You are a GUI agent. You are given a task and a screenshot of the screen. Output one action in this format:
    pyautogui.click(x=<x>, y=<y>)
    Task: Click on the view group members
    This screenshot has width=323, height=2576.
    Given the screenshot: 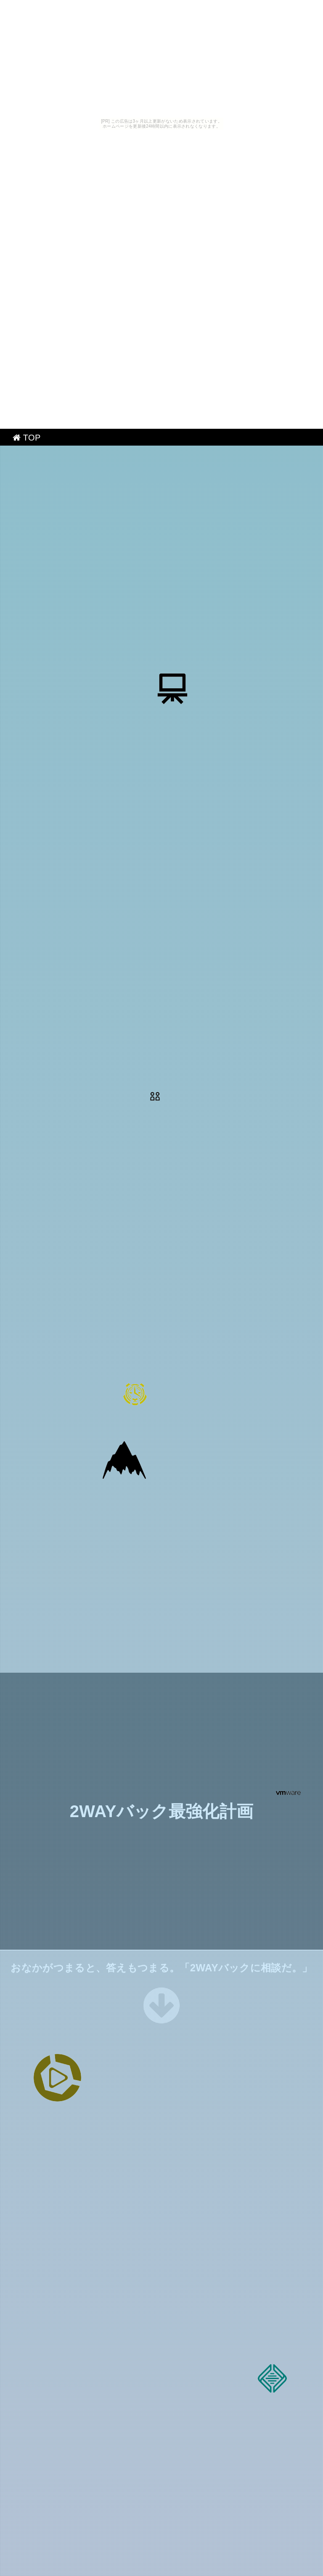 What is the action you would take?
    pyautogui.click(x=155, y=1096)
    